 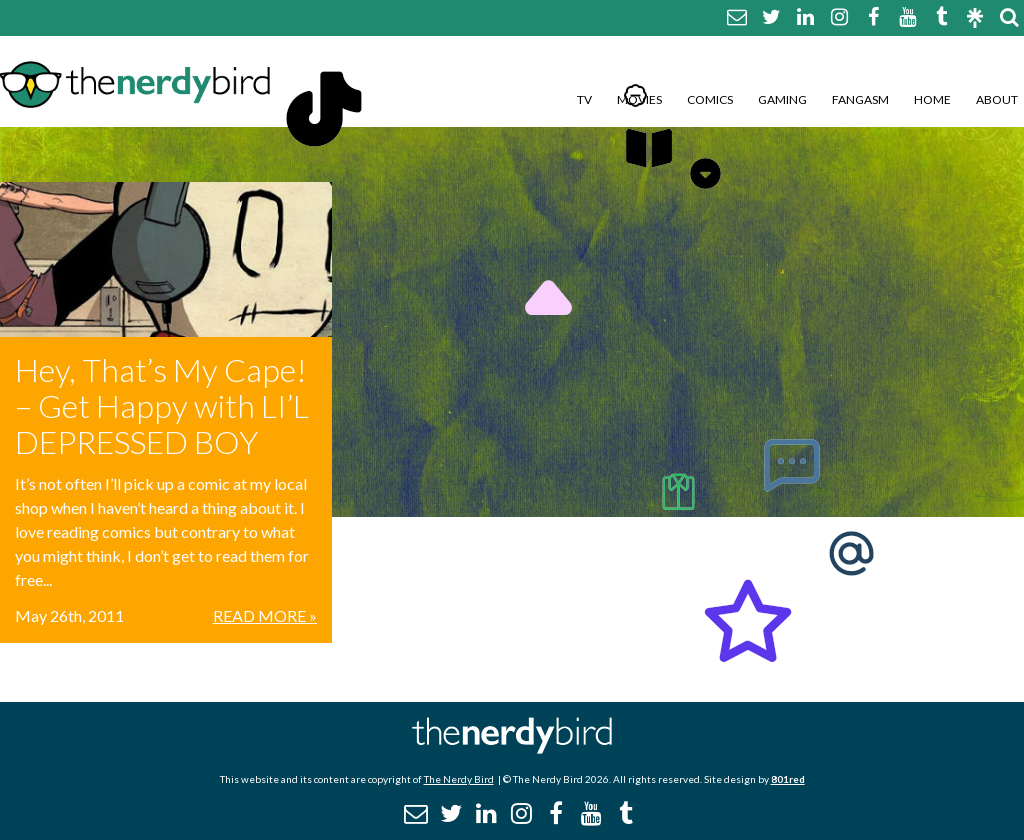 I want to click on compose a new email, so click(x=851, y=553).